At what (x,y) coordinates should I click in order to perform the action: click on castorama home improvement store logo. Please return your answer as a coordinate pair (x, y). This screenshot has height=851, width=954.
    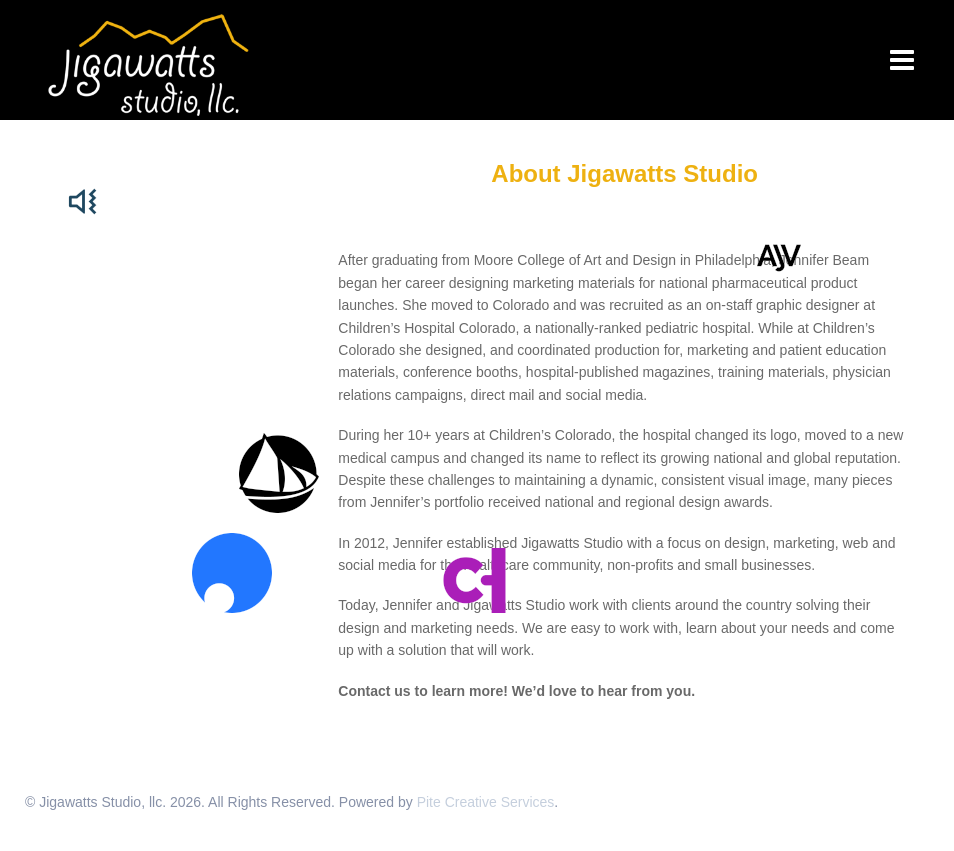
    Looking at the image, I should click on (474, 580).